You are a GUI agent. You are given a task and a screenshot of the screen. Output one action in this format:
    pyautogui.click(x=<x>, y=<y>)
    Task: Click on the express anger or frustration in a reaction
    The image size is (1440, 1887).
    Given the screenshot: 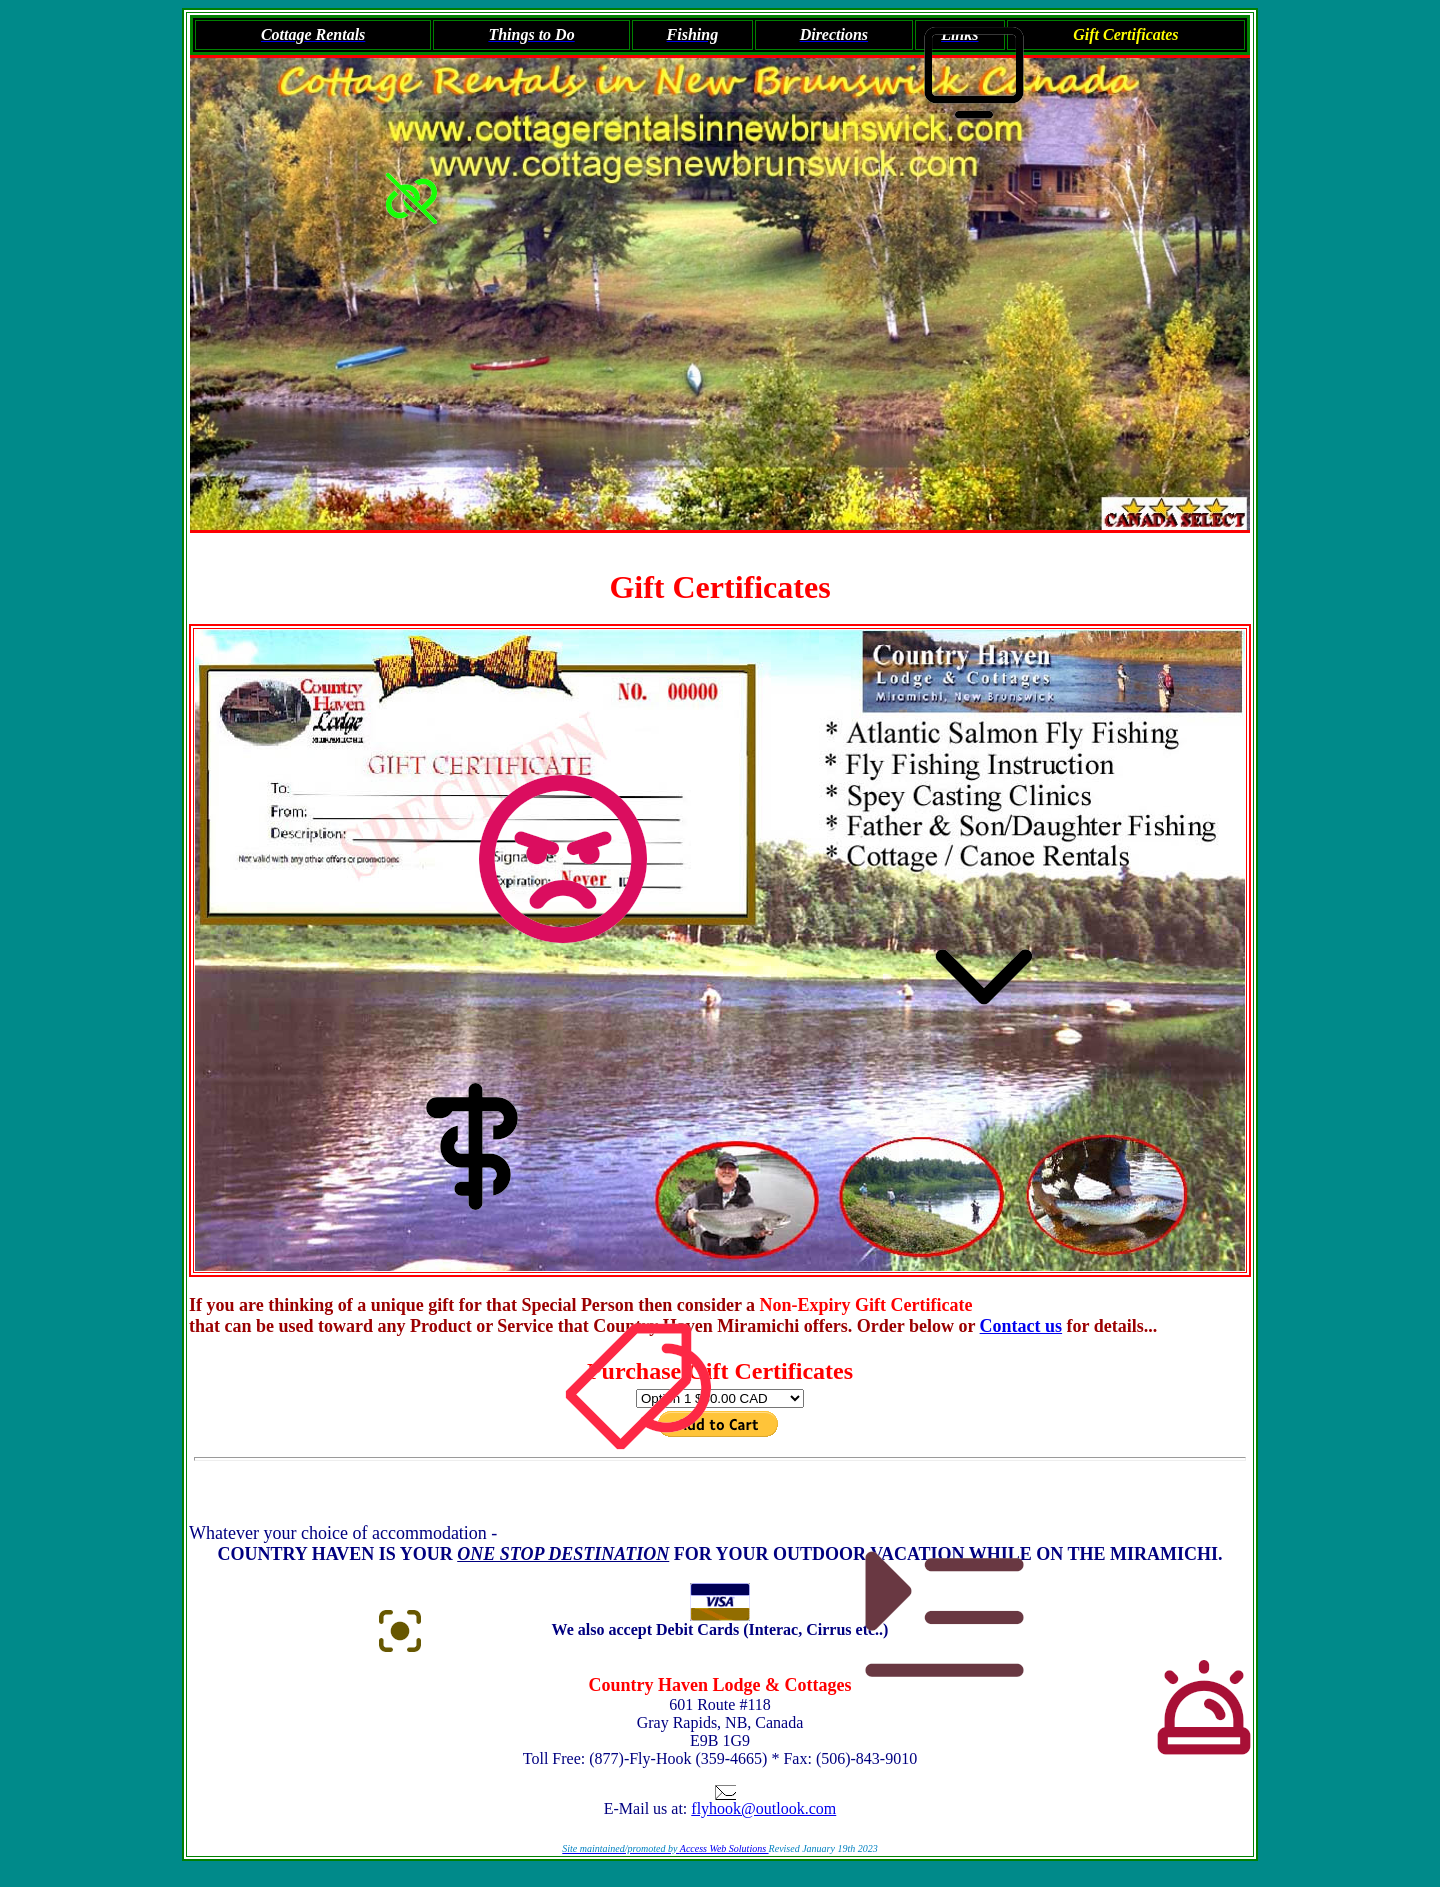 What is the action you would take?
    pyautogui.click(x=563, y=859)
    